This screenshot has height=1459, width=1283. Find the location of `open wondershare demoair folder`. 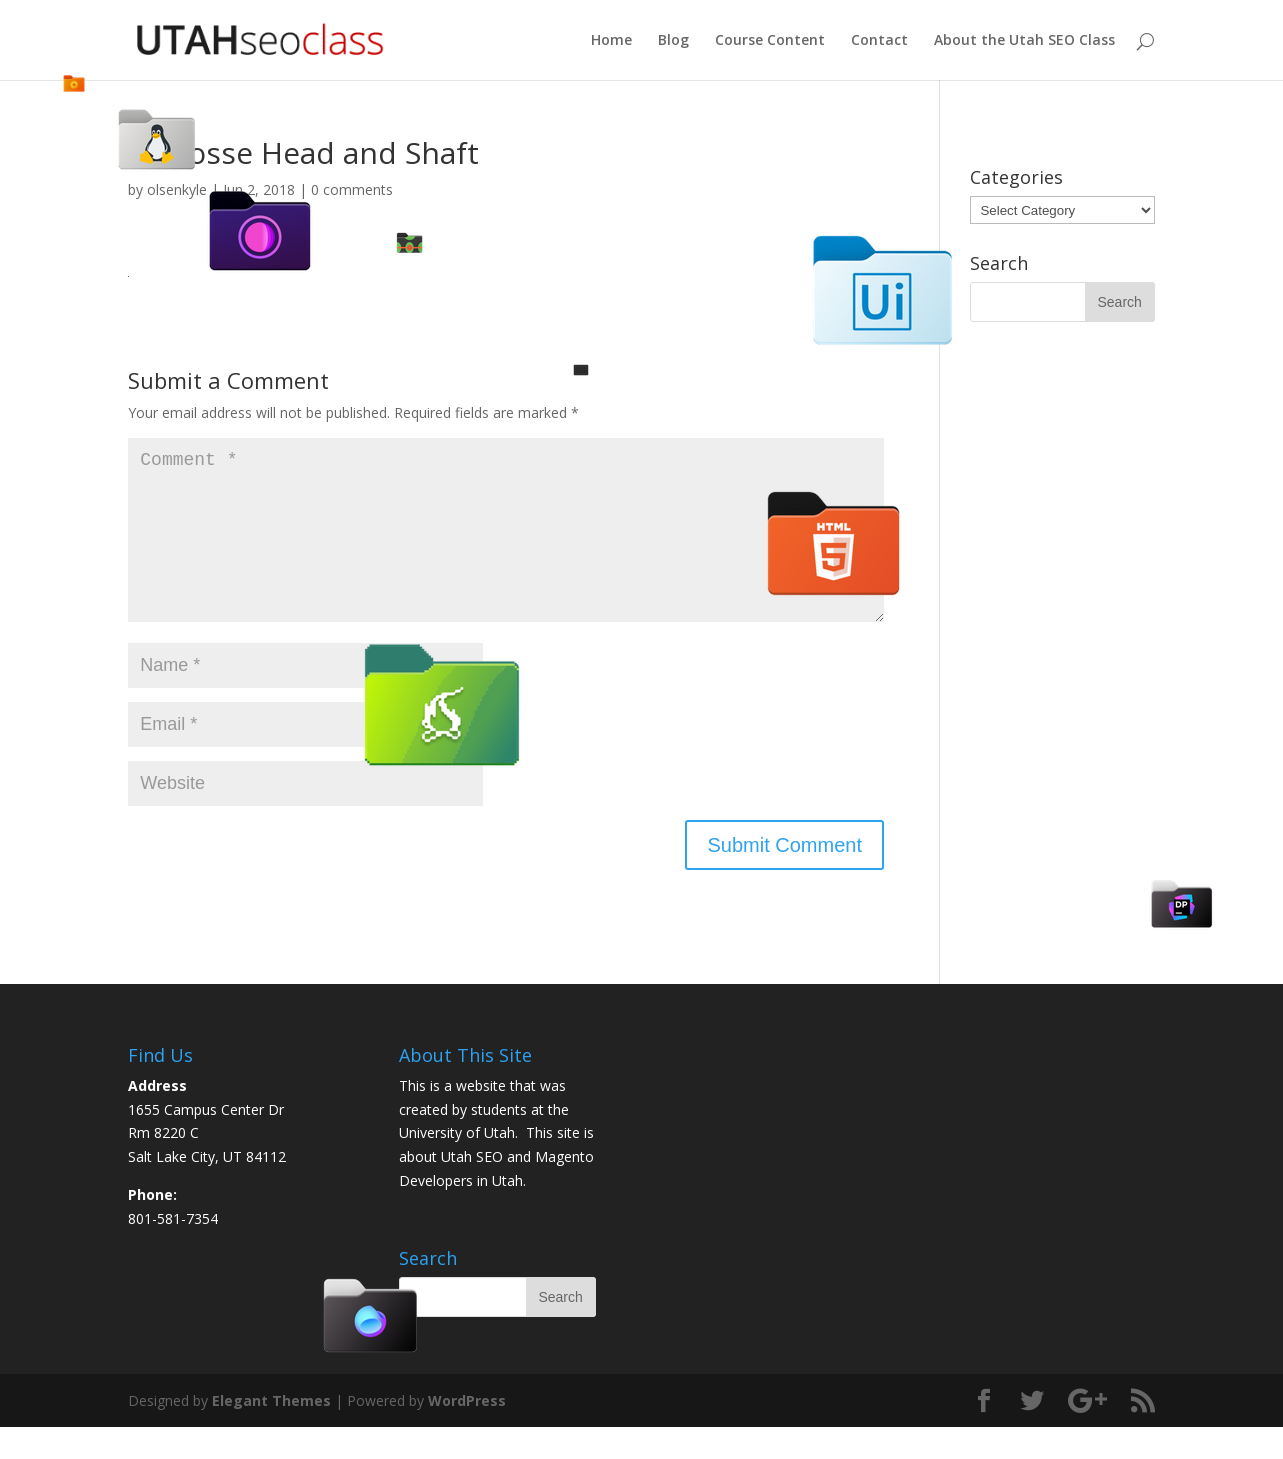

open wondershare demoair folder is located at coordinates (259, 233).